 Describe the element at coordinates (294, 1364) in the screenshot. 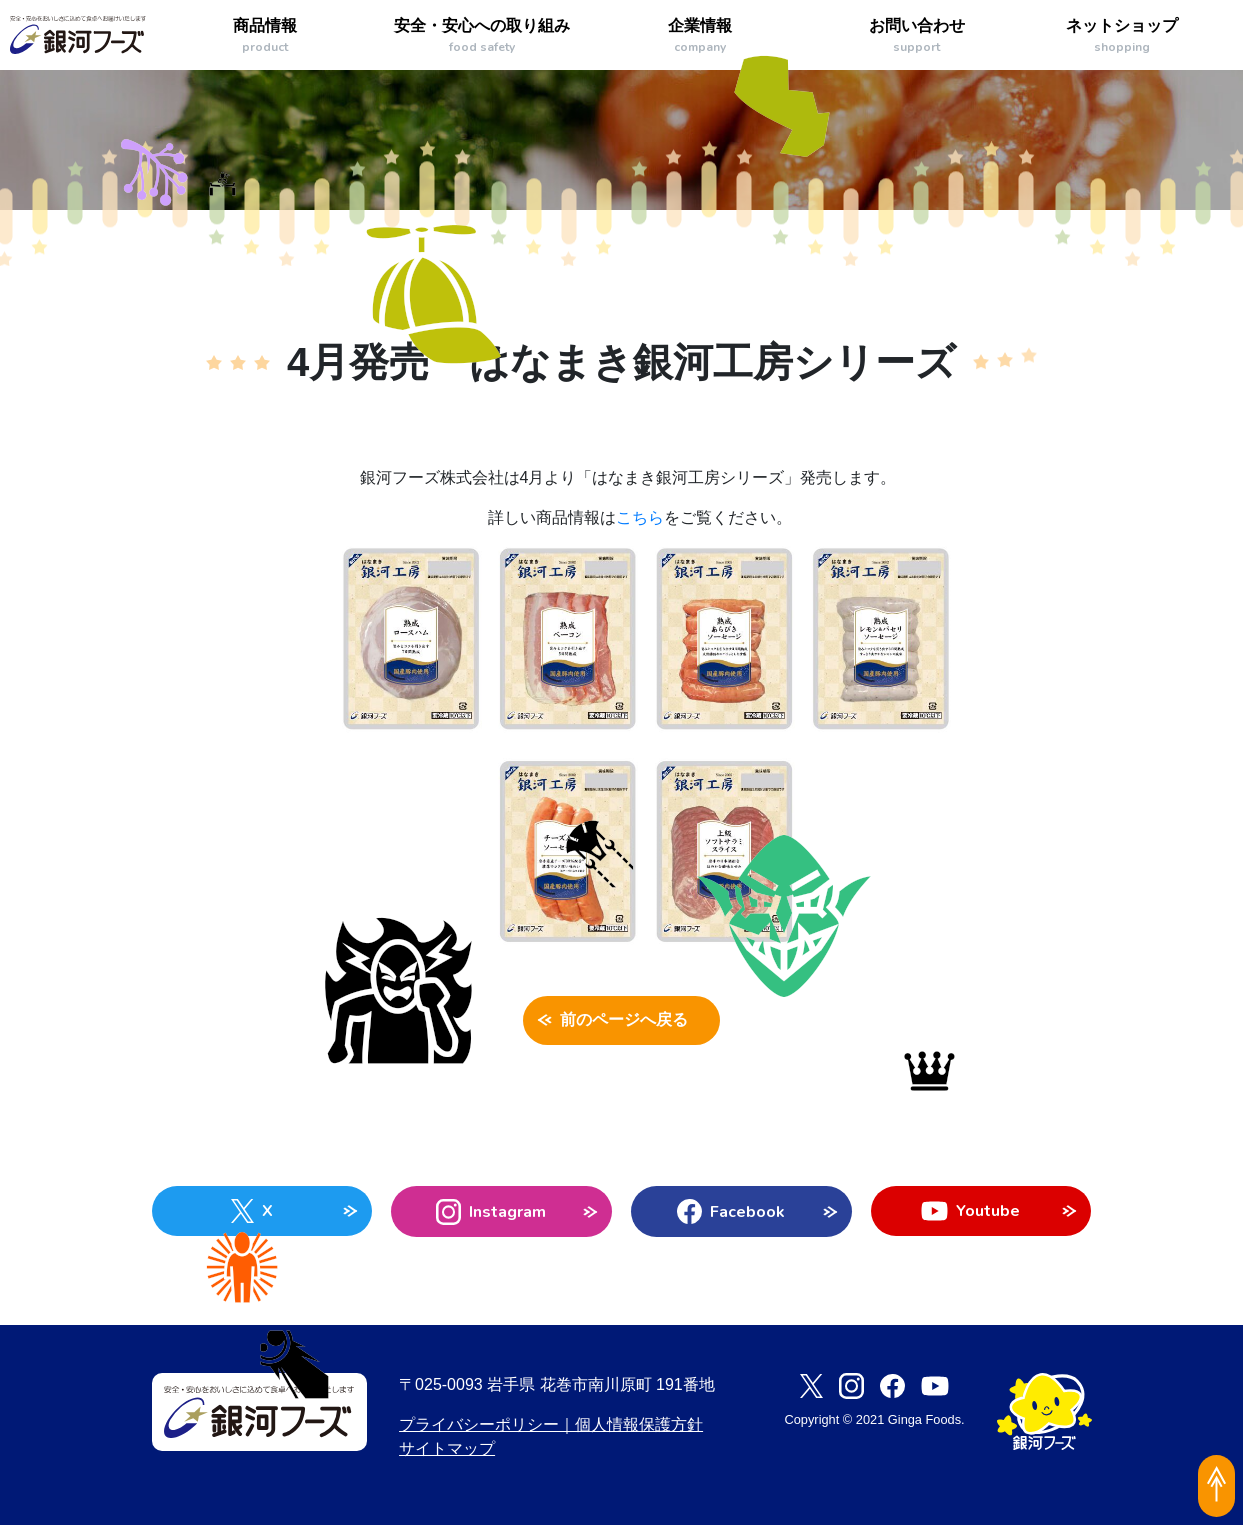

I see `launch or throw a bowling ball in gameplay` at that location.